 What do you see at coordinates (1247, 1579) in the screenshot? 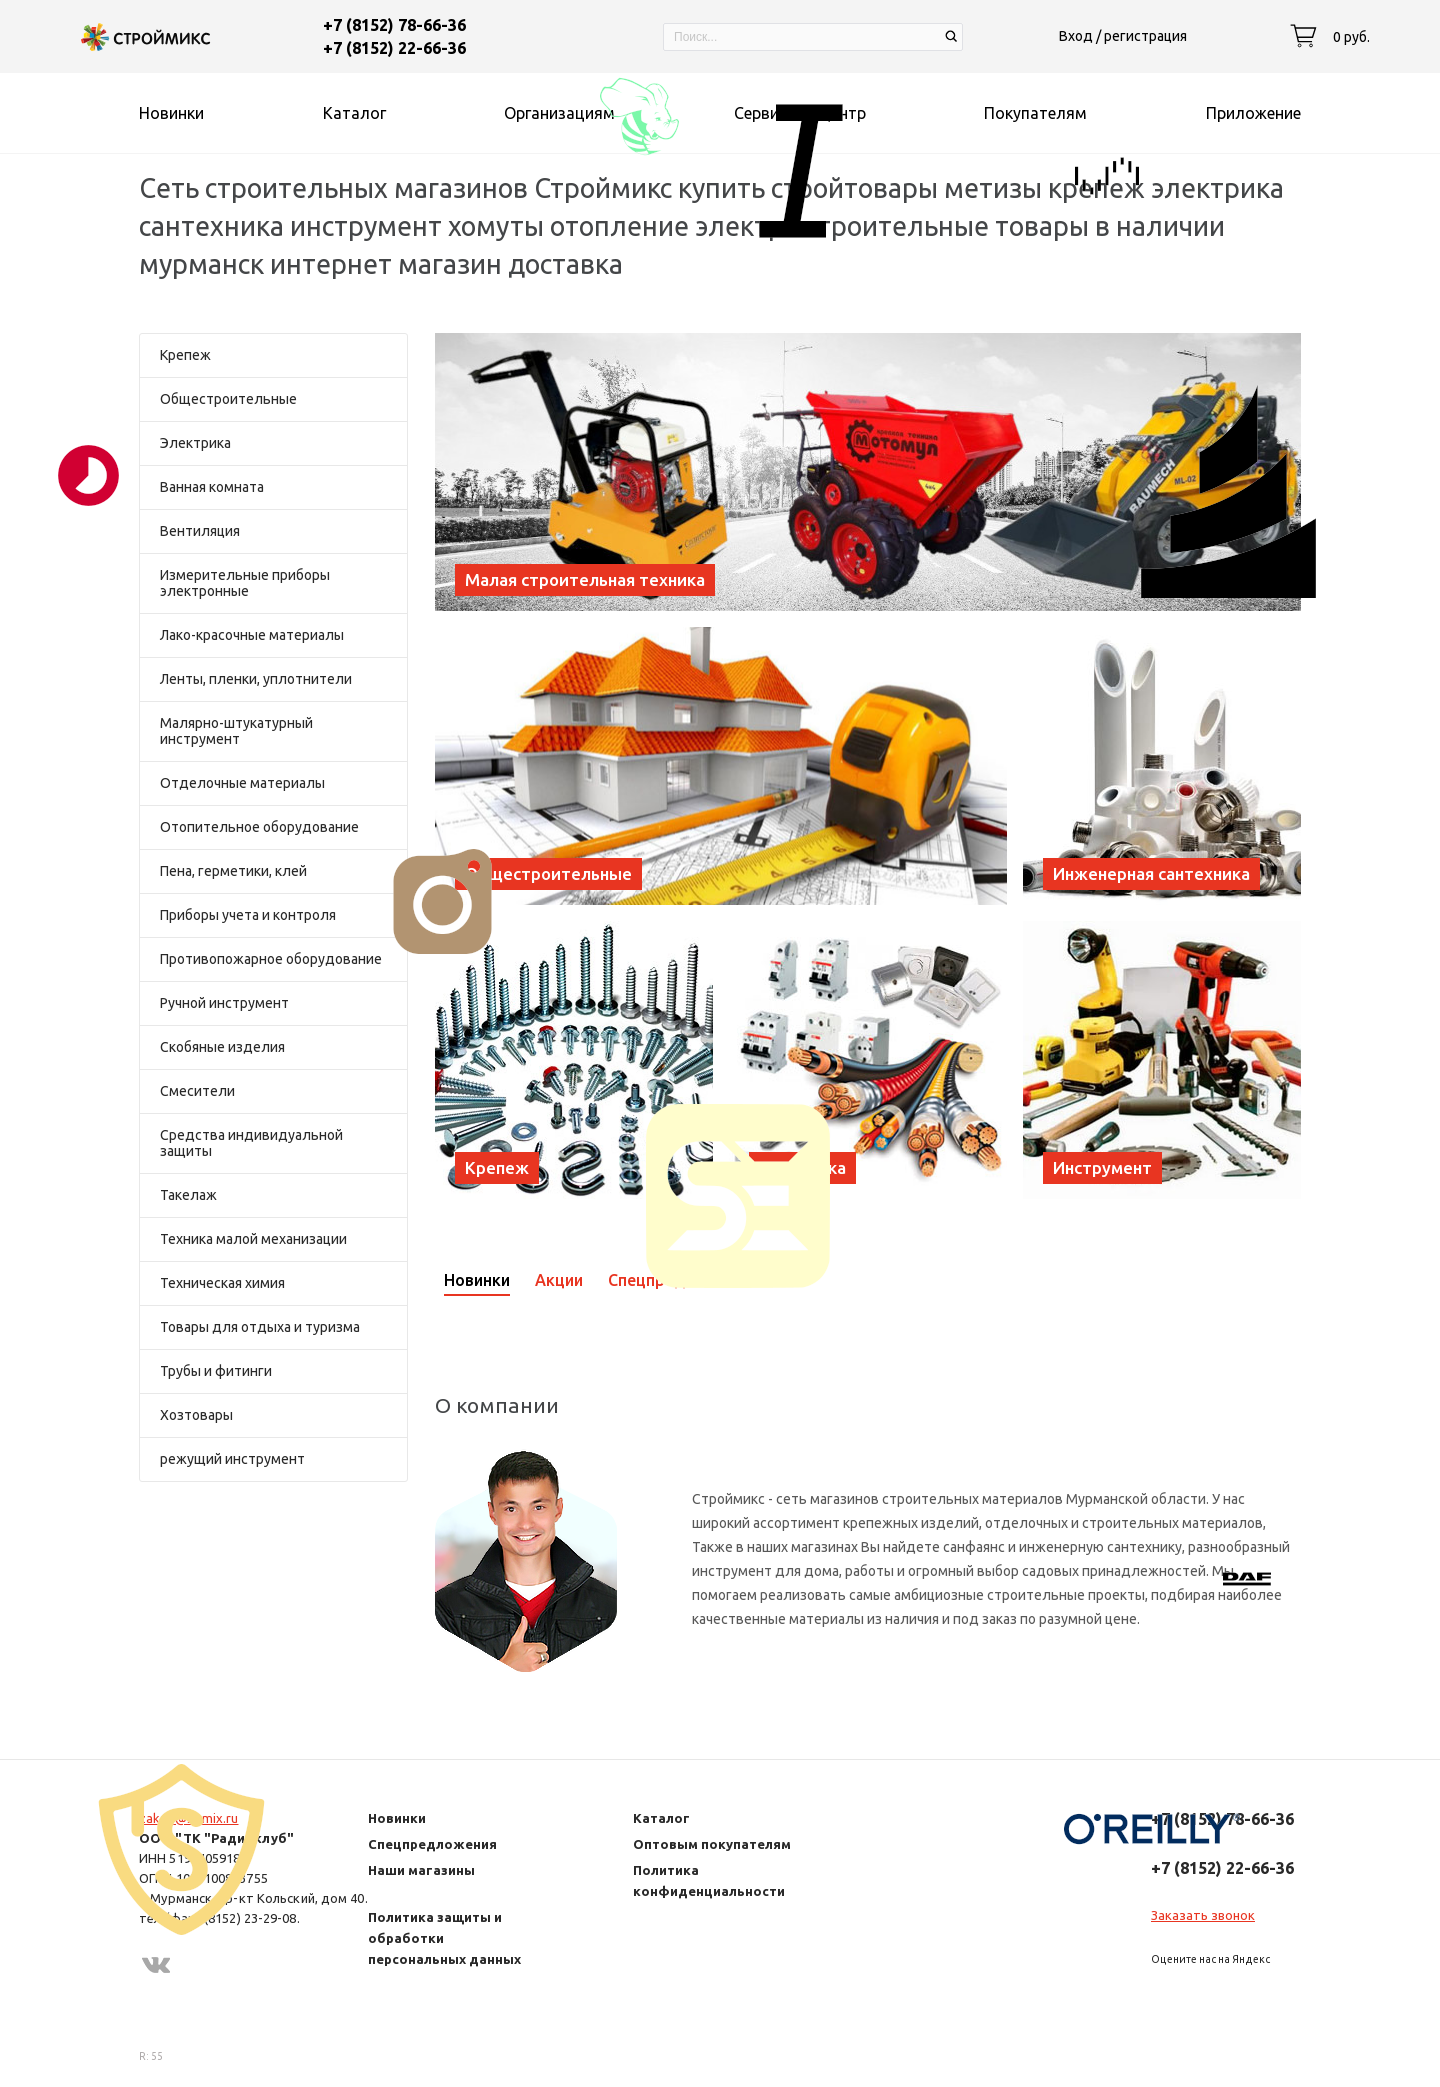
I see `DAF Trucks company logo` at bounding box center [1247, 1579].